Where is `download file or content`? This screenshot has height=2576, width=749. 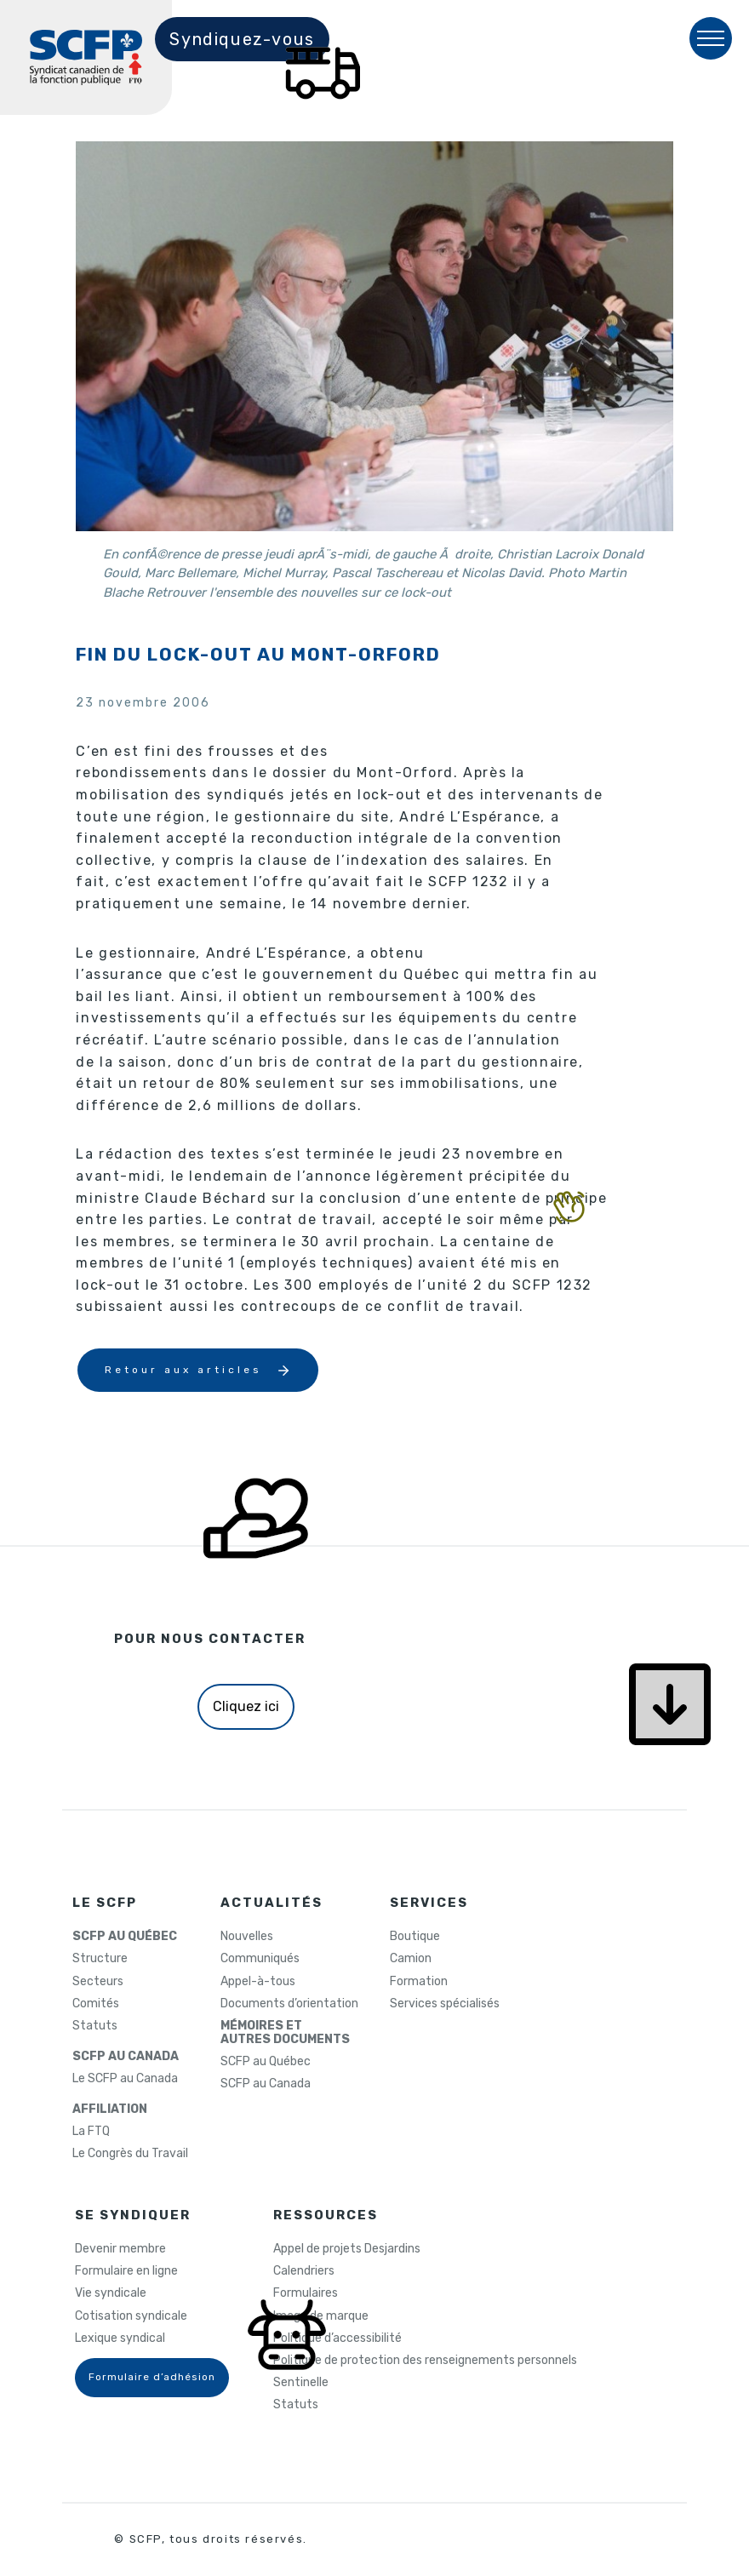 download file or content is located at coordinates (670, 1704).